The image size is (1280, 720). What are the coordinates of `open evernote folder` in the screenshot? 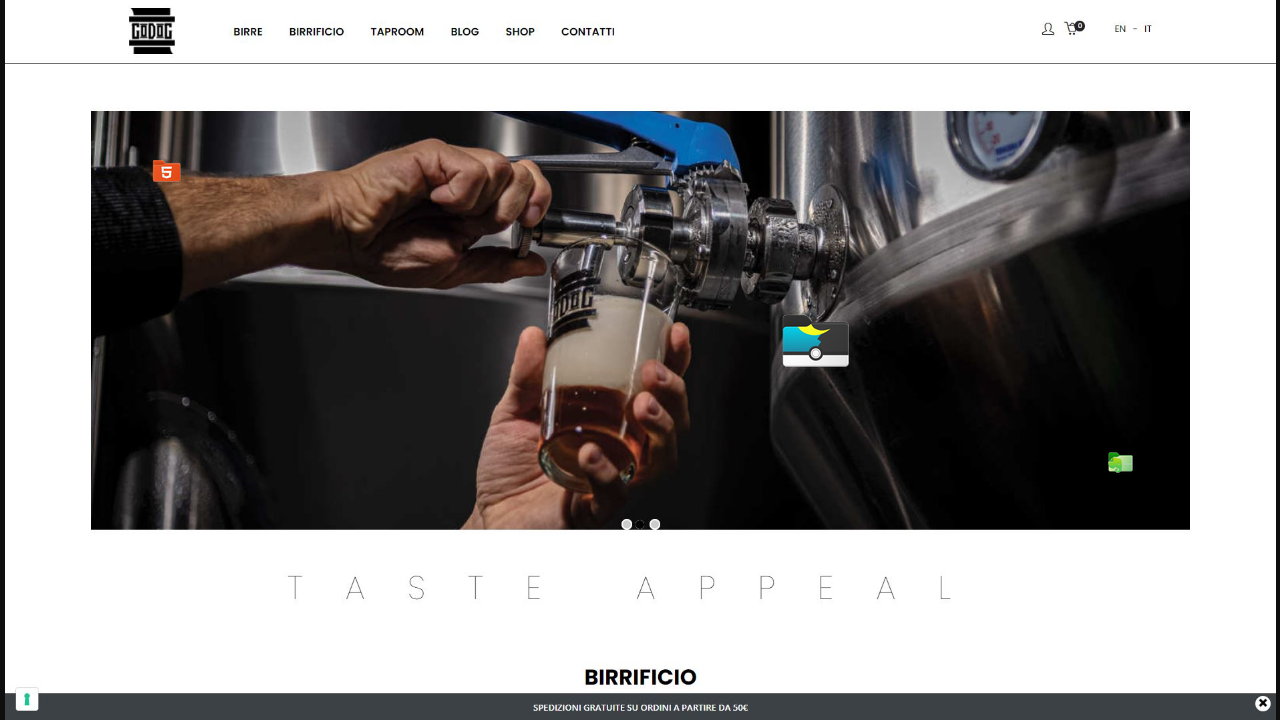 It's located at (1120, 462).